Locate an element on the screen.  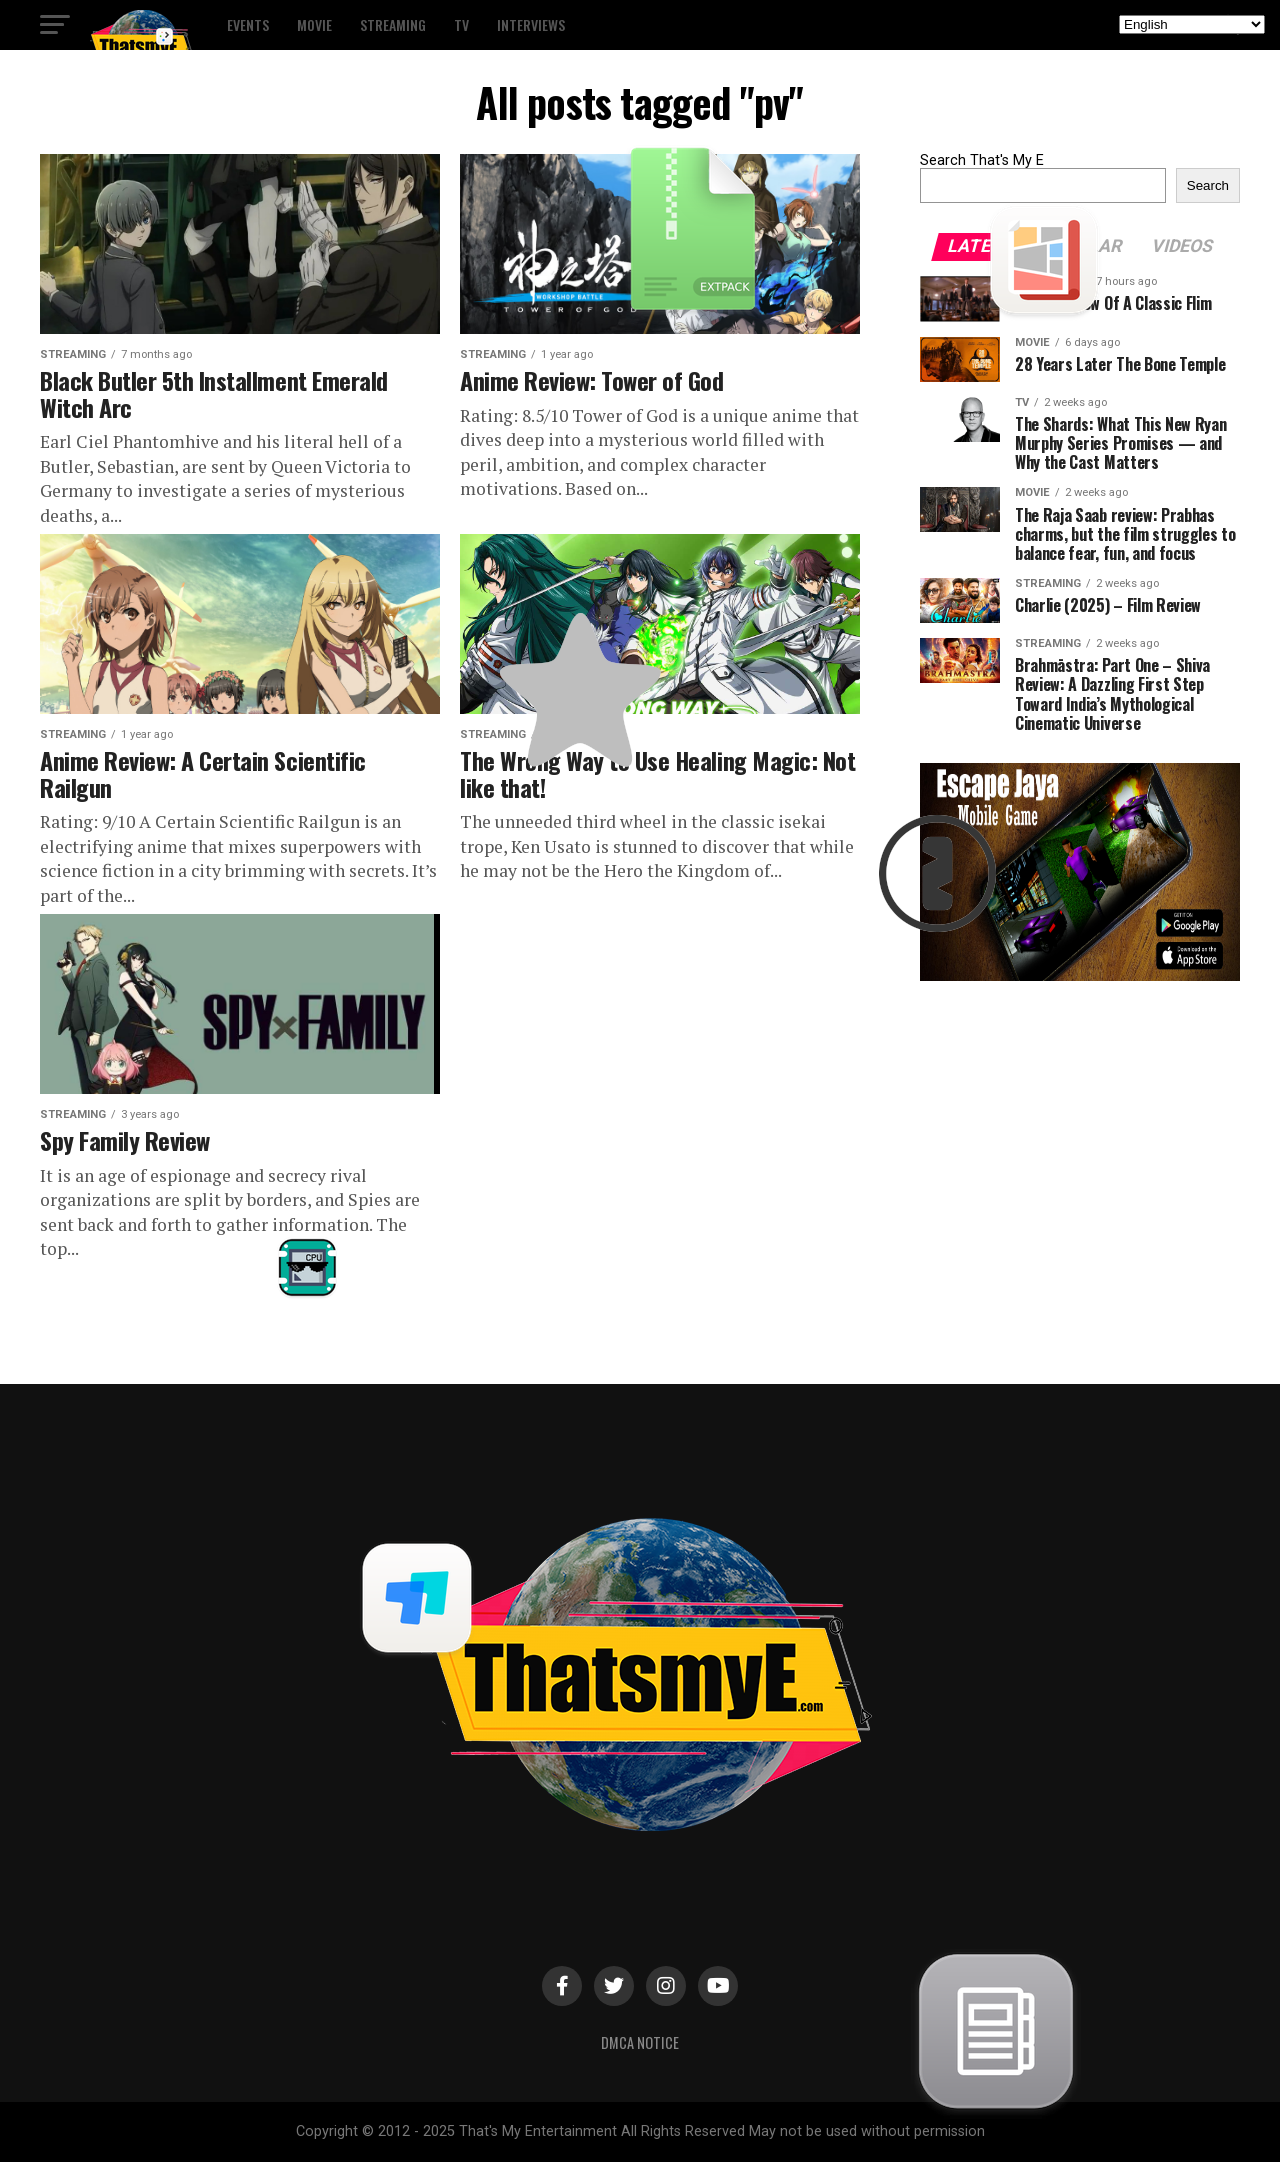
access password manager is located at coordinates (937, 873).